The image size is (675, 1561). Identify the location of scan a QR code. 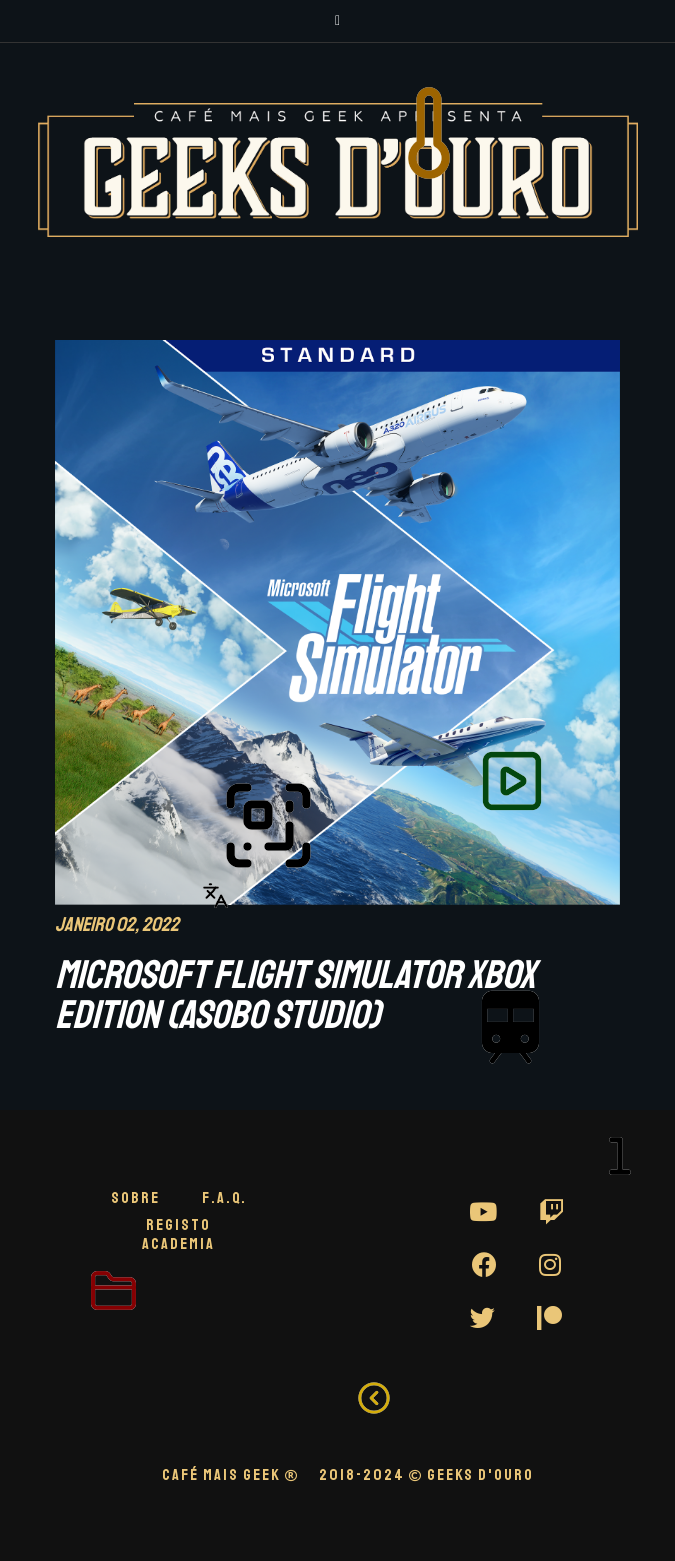
(268, 825).